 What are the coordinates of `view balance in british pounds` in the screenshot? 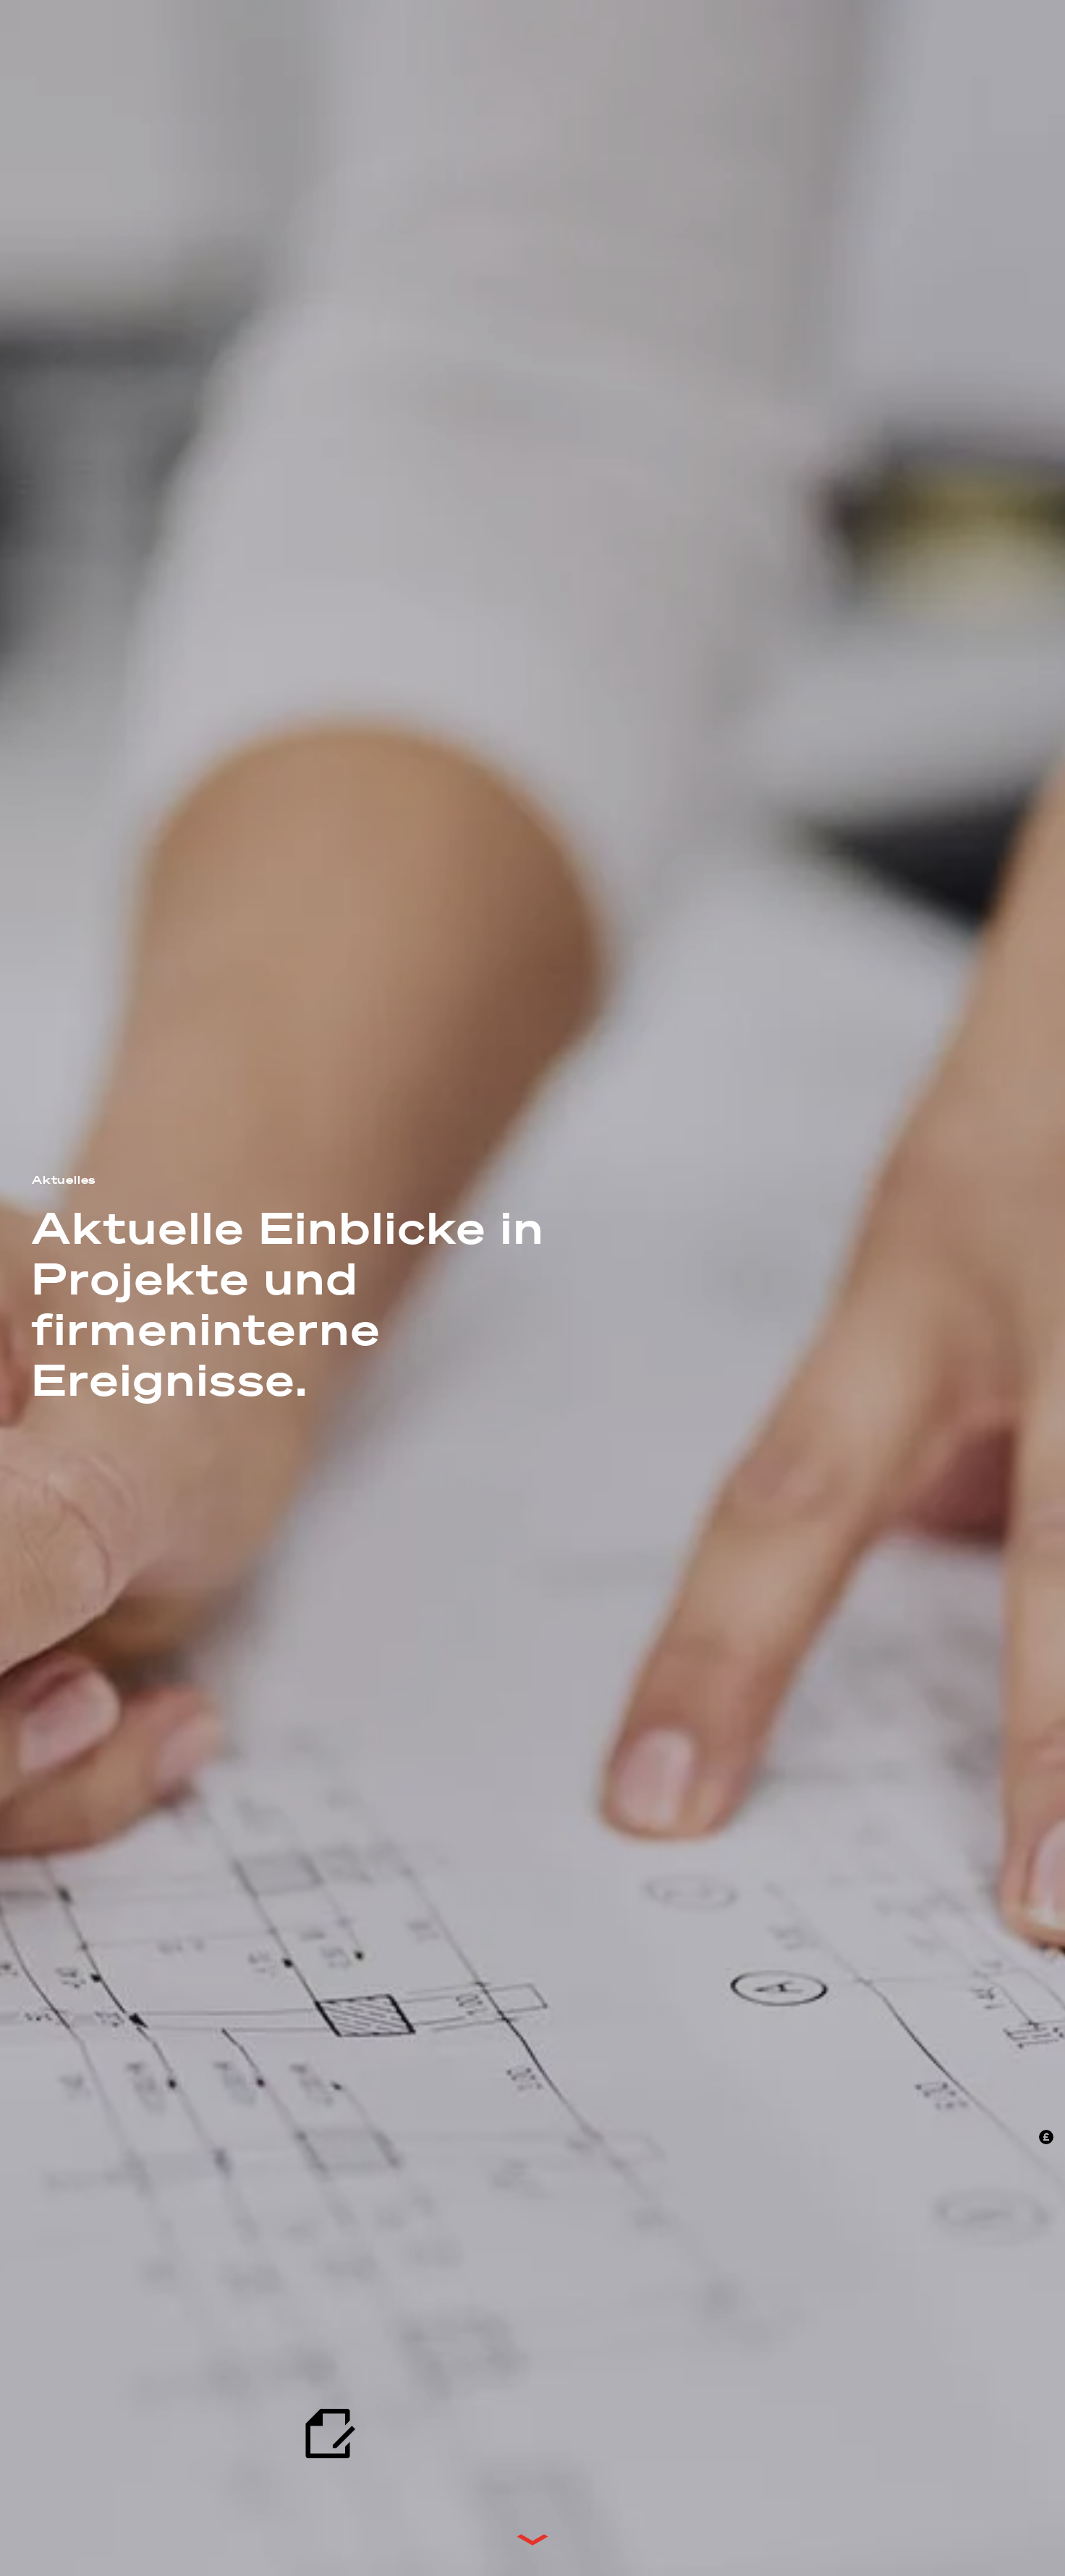 It's located at (1046, 2137).